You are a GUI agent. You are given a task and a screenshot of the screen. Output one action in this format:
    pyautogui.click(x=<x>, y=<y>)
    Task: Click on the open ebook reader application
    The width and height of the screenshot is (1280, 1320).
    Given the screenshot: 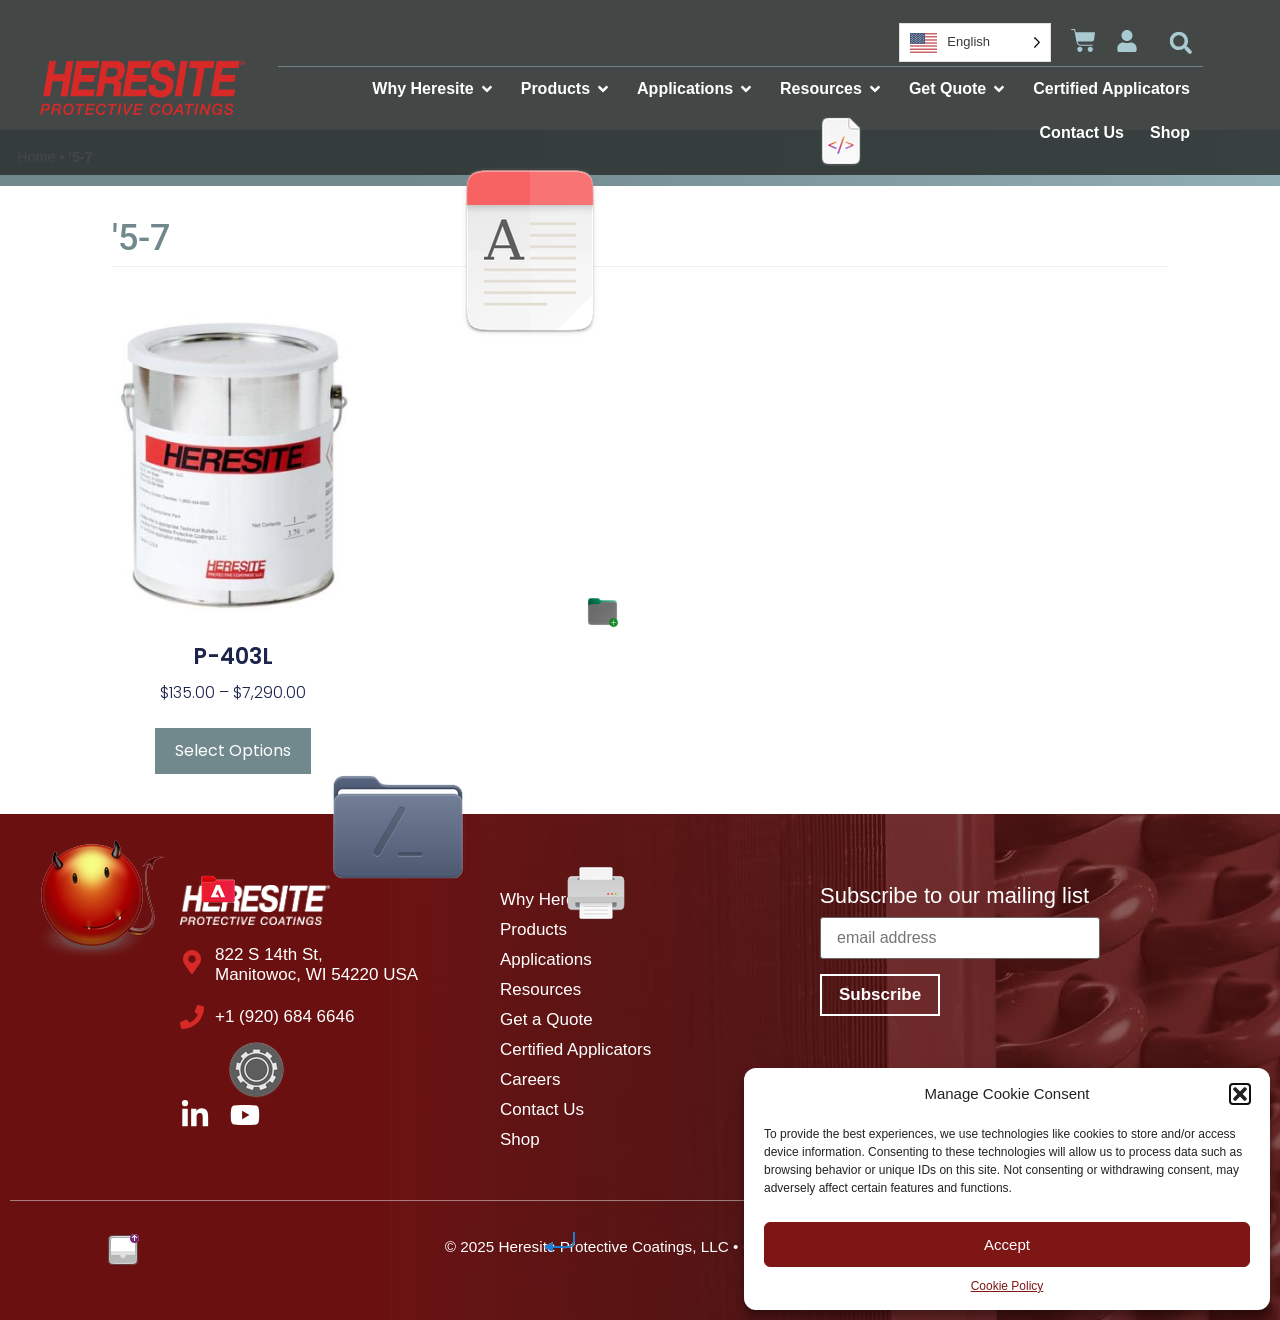 What is the action you would take?
    pyautogui.click(x=530, y=251)
    